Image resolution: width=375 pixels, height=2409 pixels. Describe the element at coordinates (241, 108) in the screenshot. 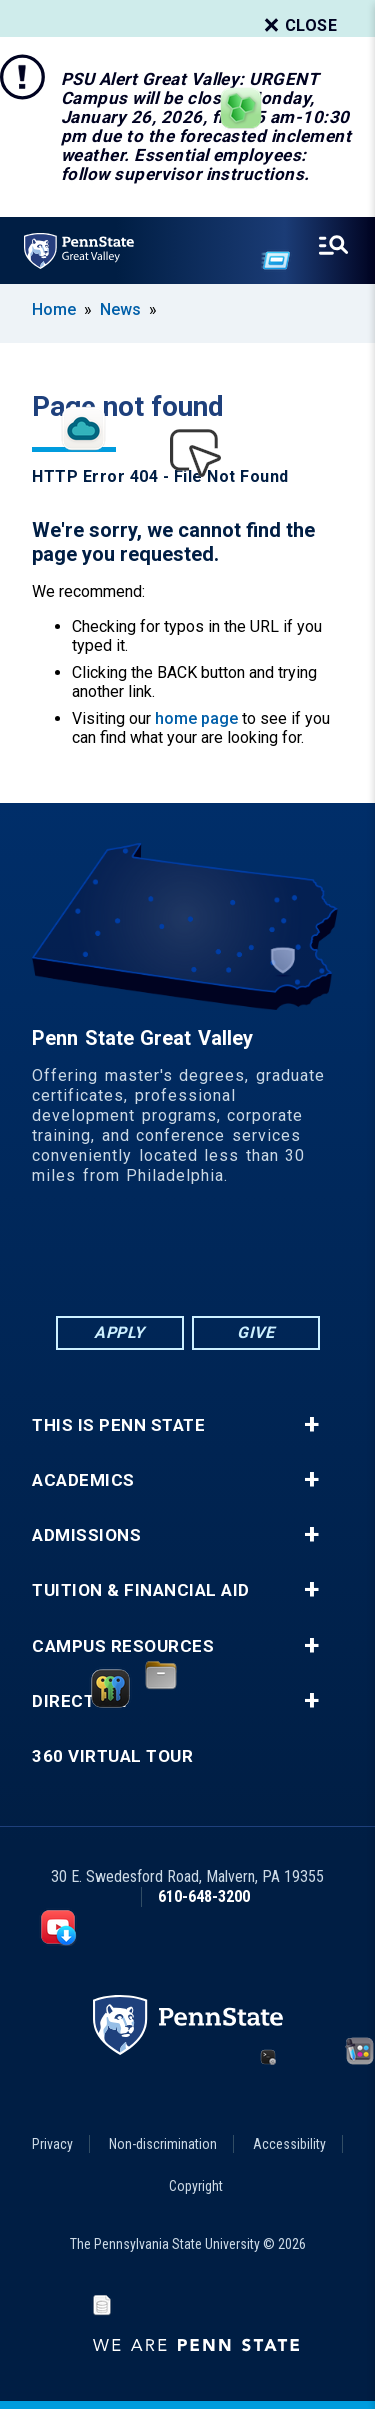

I see `open ghex hex editor application` at that location.